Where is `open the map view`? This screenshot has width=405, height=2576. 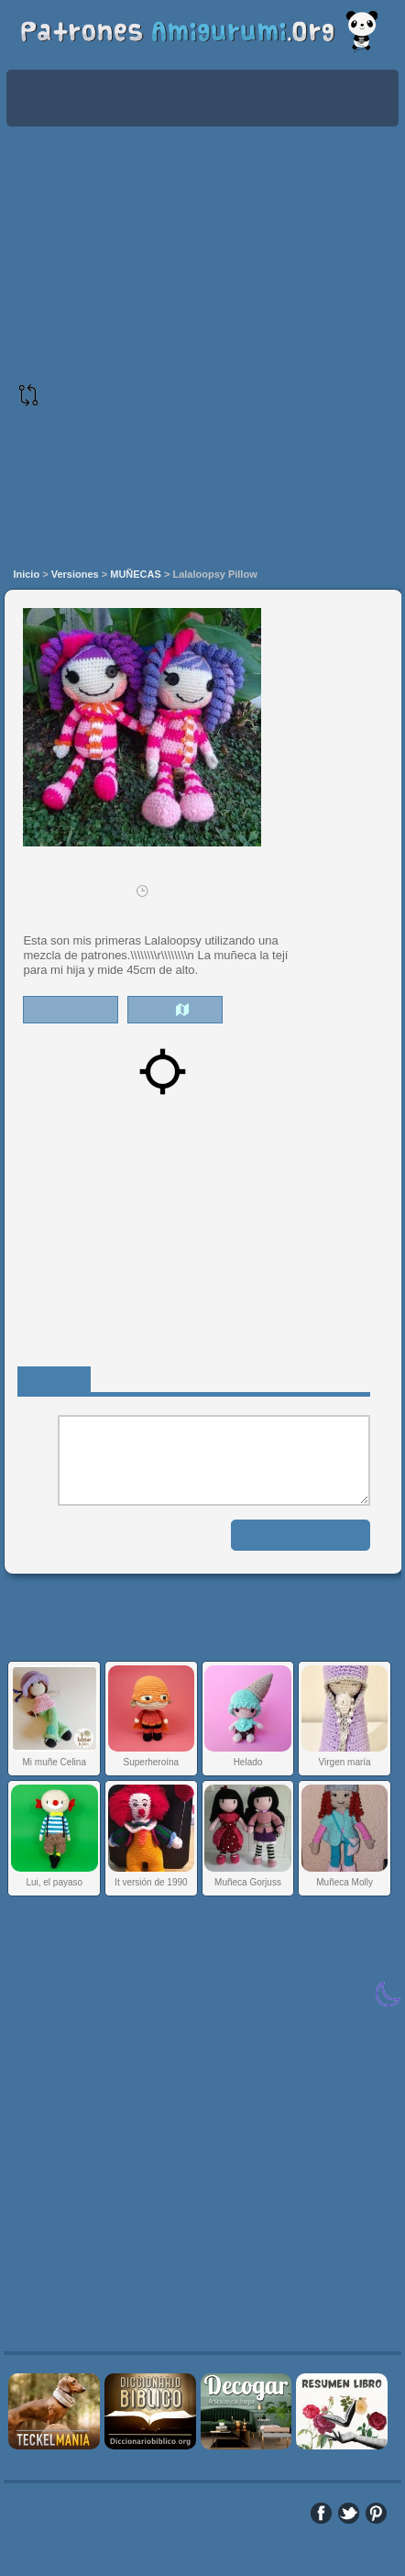 open the map view is located at coordinates (182, 1010).